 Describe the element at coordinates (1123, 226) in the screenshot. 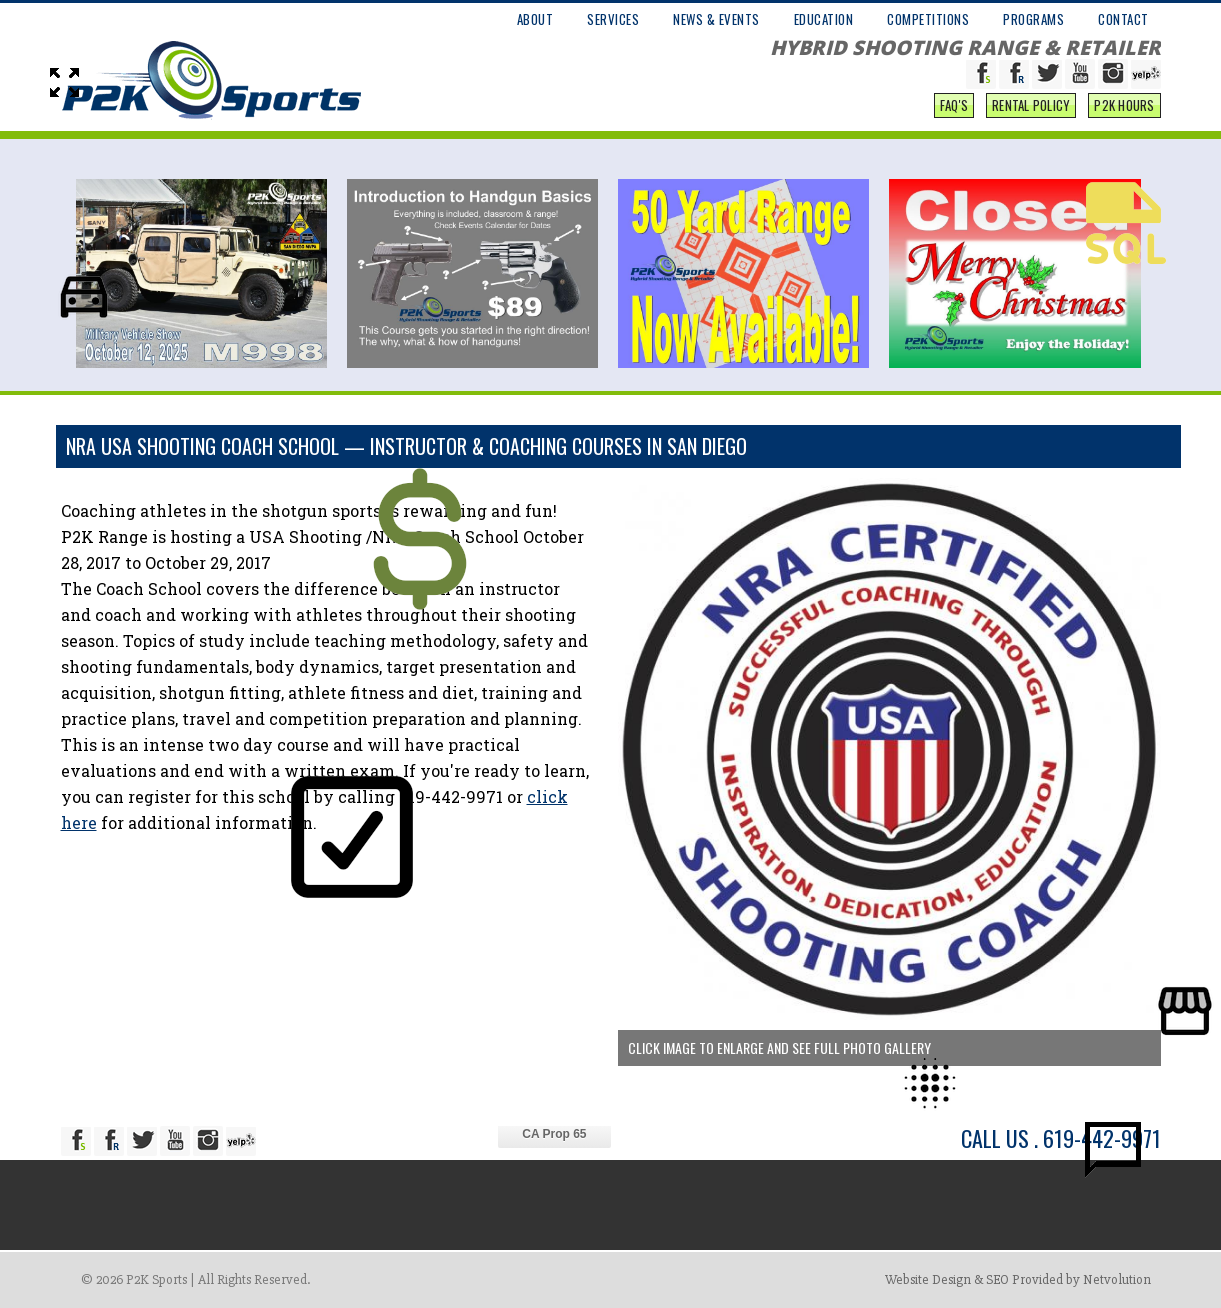

I see `open an SQL database file` at that location.